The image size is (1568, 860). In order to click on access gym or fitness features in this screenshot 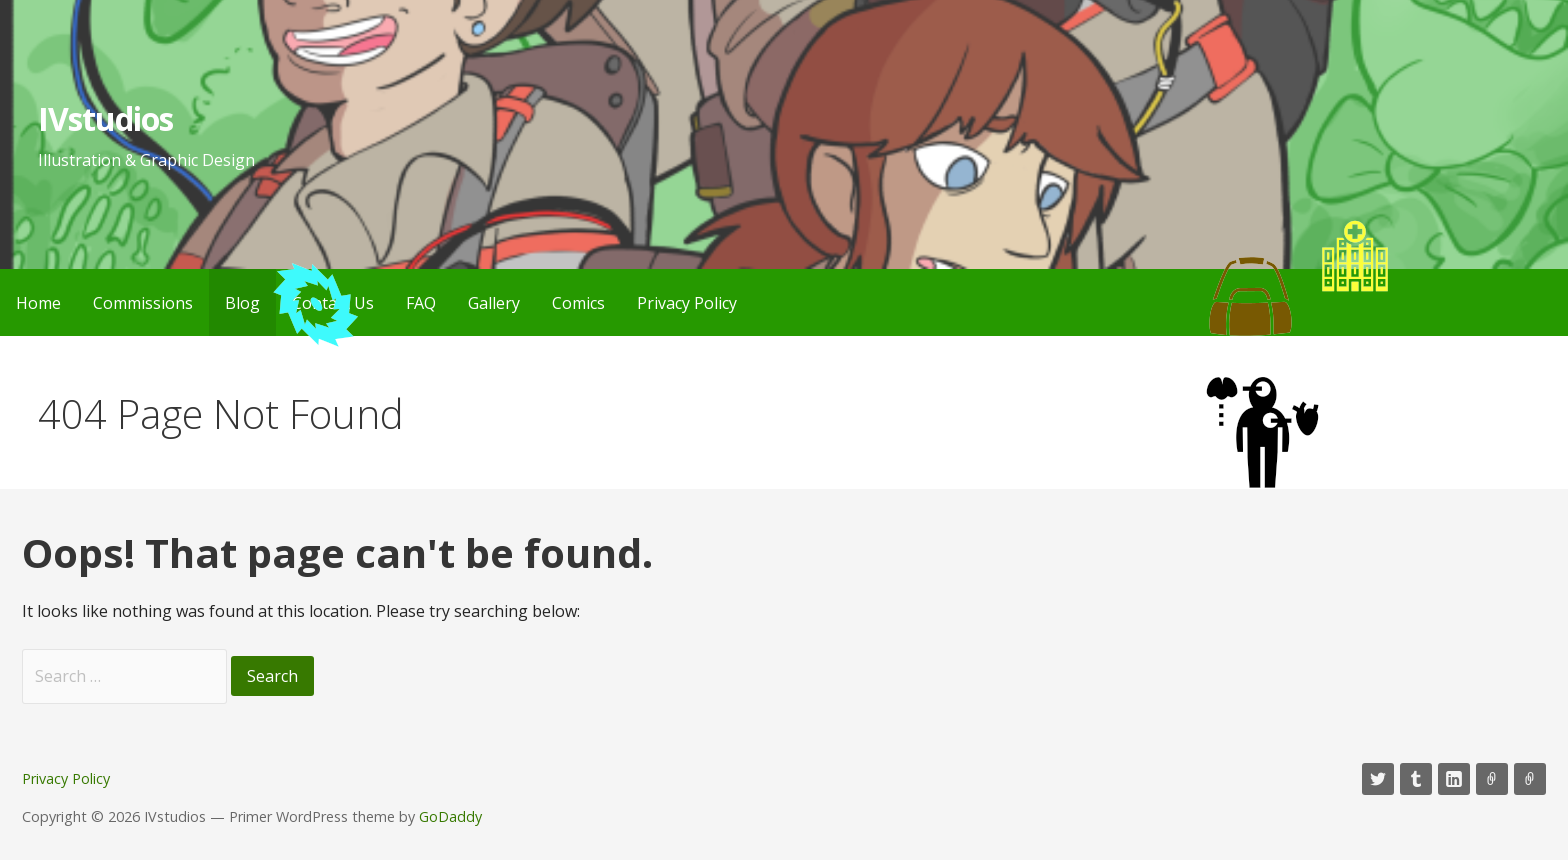, I will do `click(1250, 296)`.